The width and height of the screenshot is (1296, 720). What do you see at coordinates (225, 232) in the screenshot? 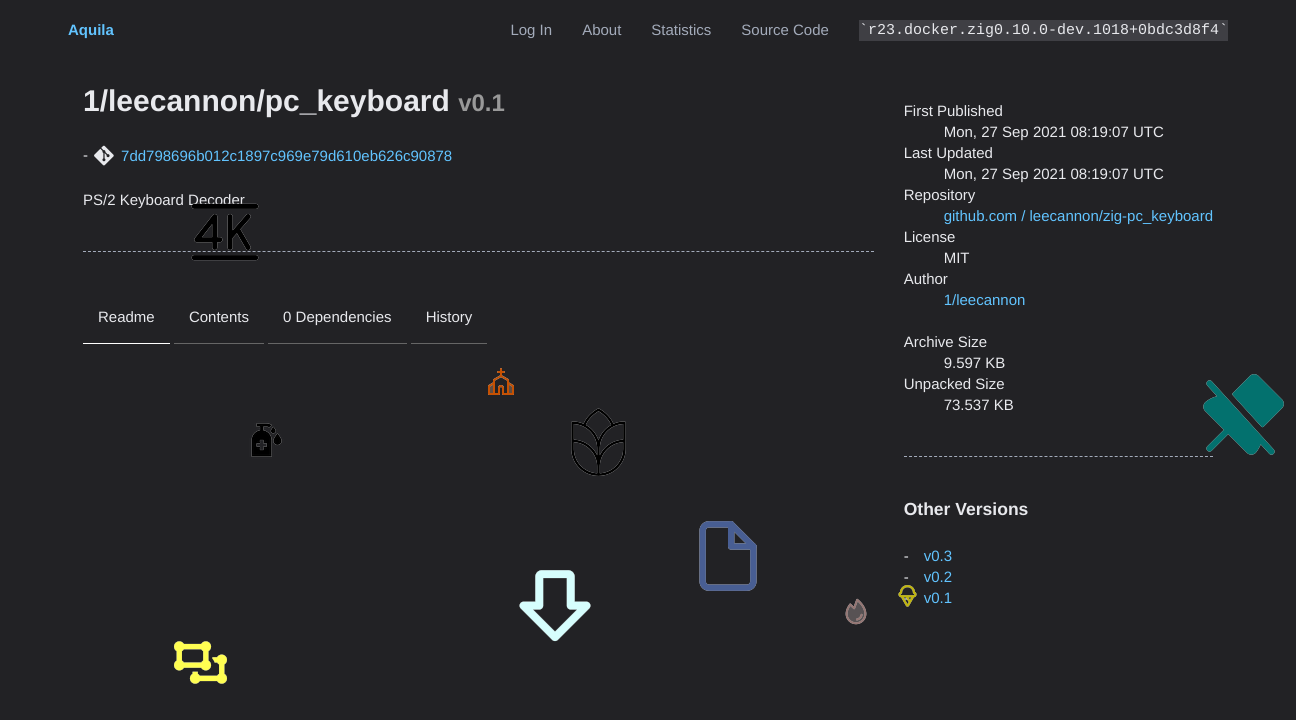
I see `indicates 4K video resolution quality` at bounding box center [225, 232].